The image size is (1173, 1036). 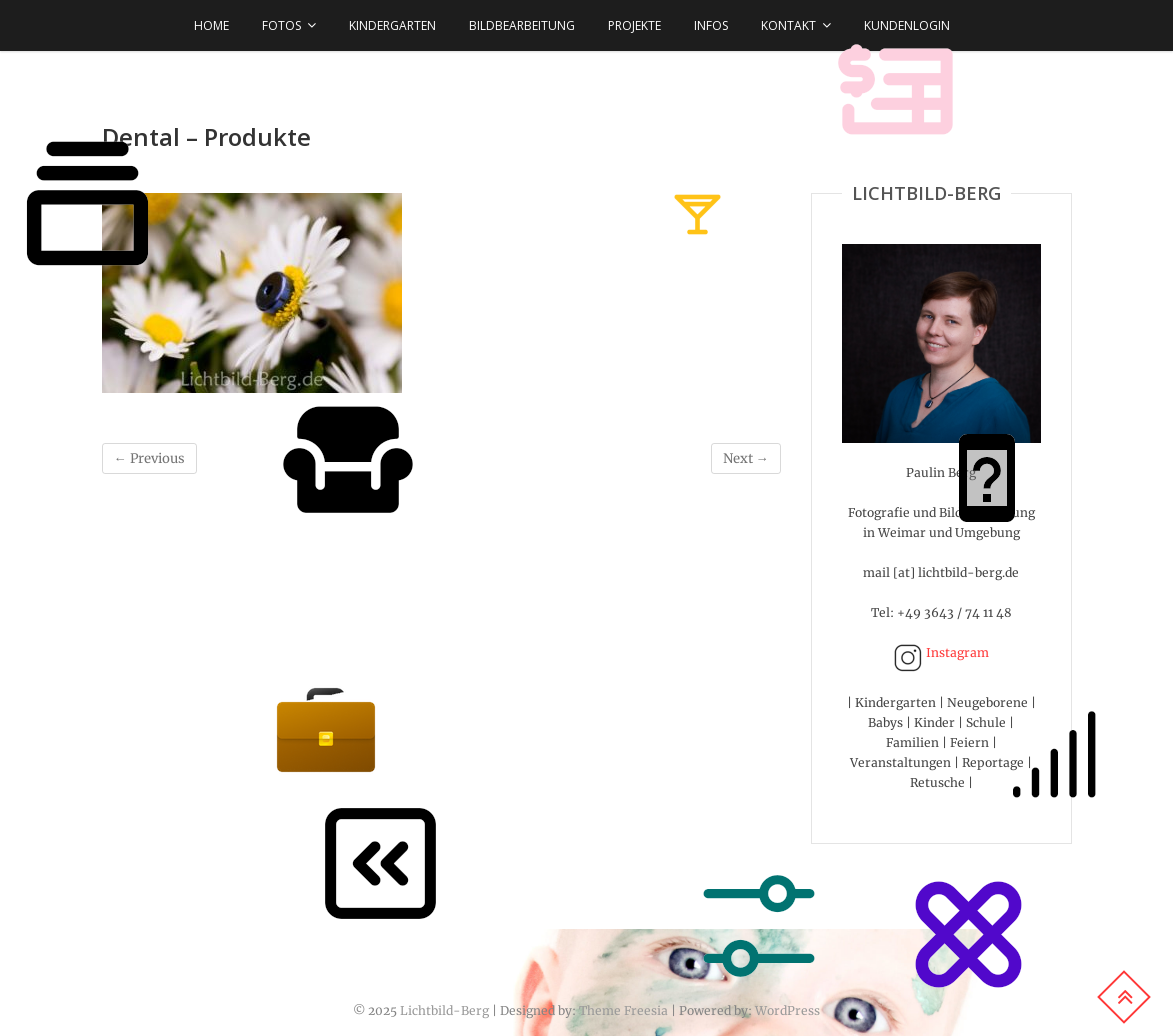 I want to click on access first aid or medical help options, so click(x=968, y=934).